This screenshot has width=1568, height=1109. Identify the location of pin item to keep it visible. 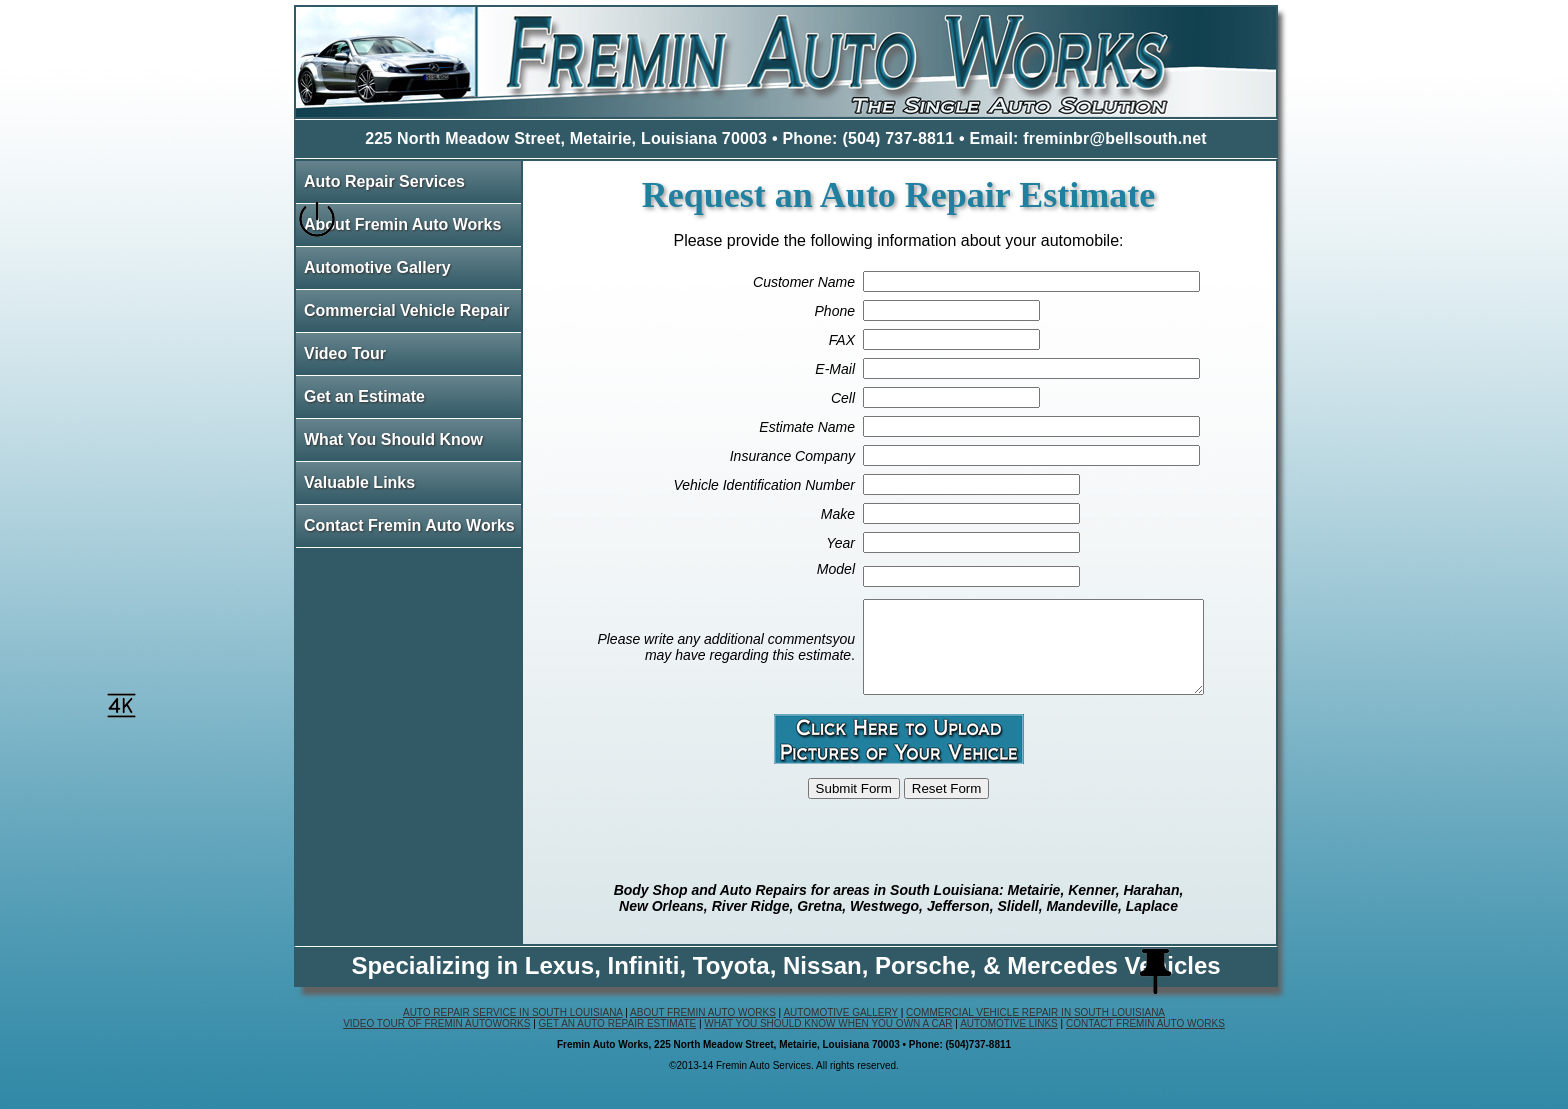
(1155, 971).